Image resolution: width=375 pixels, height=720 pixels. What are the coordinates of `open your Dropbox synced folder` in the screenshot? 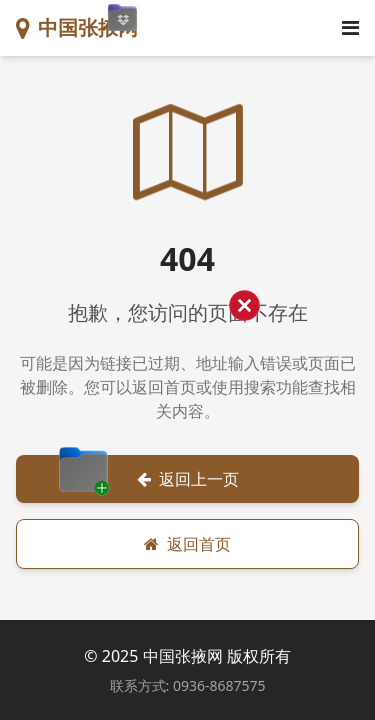 It's located at (122, 17).